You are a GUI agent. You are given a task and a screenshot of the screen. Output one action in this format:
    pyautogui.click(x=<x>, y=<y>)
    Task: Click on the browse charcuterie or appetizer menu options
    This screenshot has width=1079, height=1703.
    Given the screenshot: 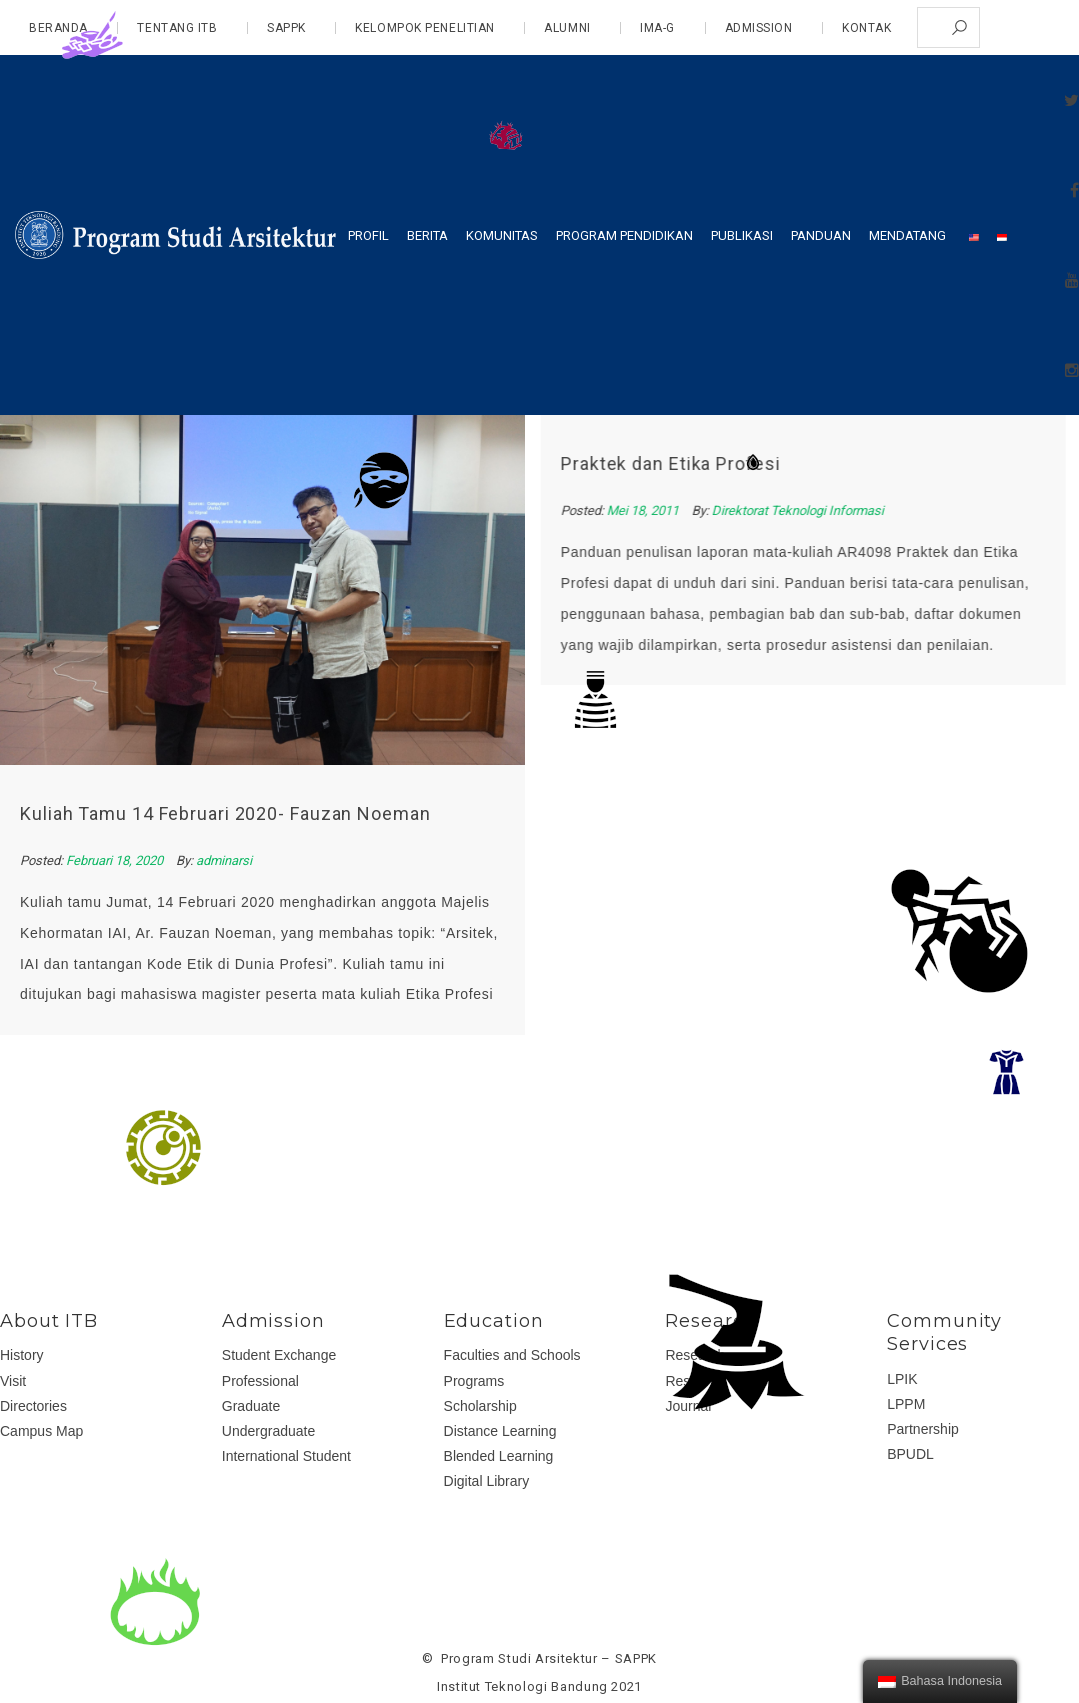 What is the action you would take?
    pyautogui.click(x=92, y=38)
    